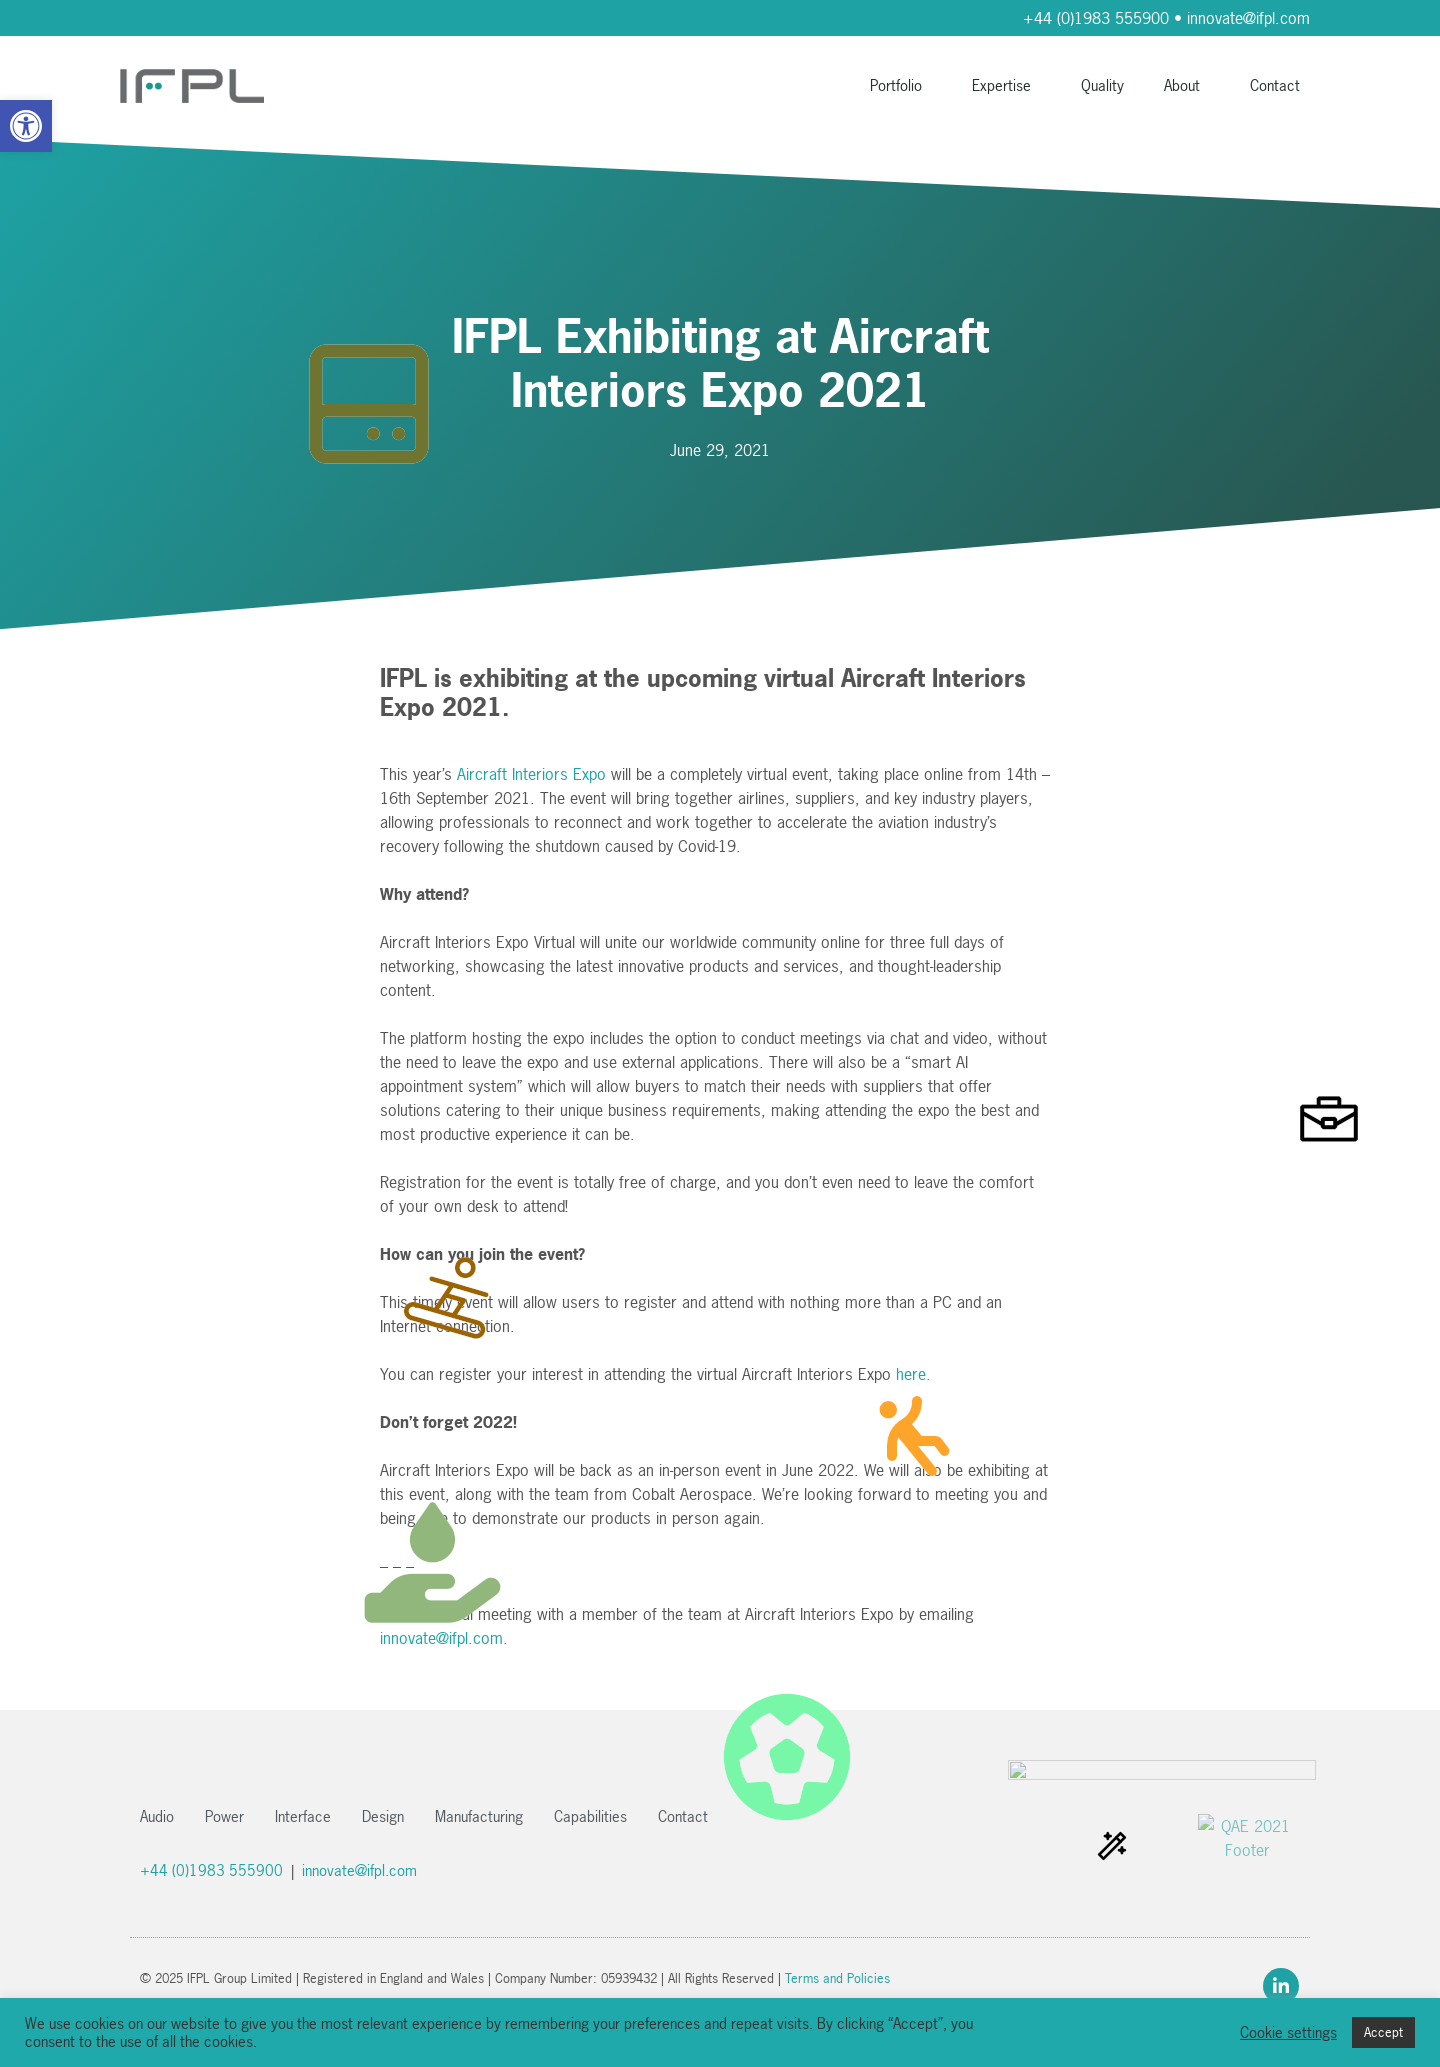 The height and width of the screenshot is (2067, 1440). What do you see at coordinates (451, 1298) in the screenshot?
I see `access snowboarding or winter sports content` at bounding box center [451, 1298].